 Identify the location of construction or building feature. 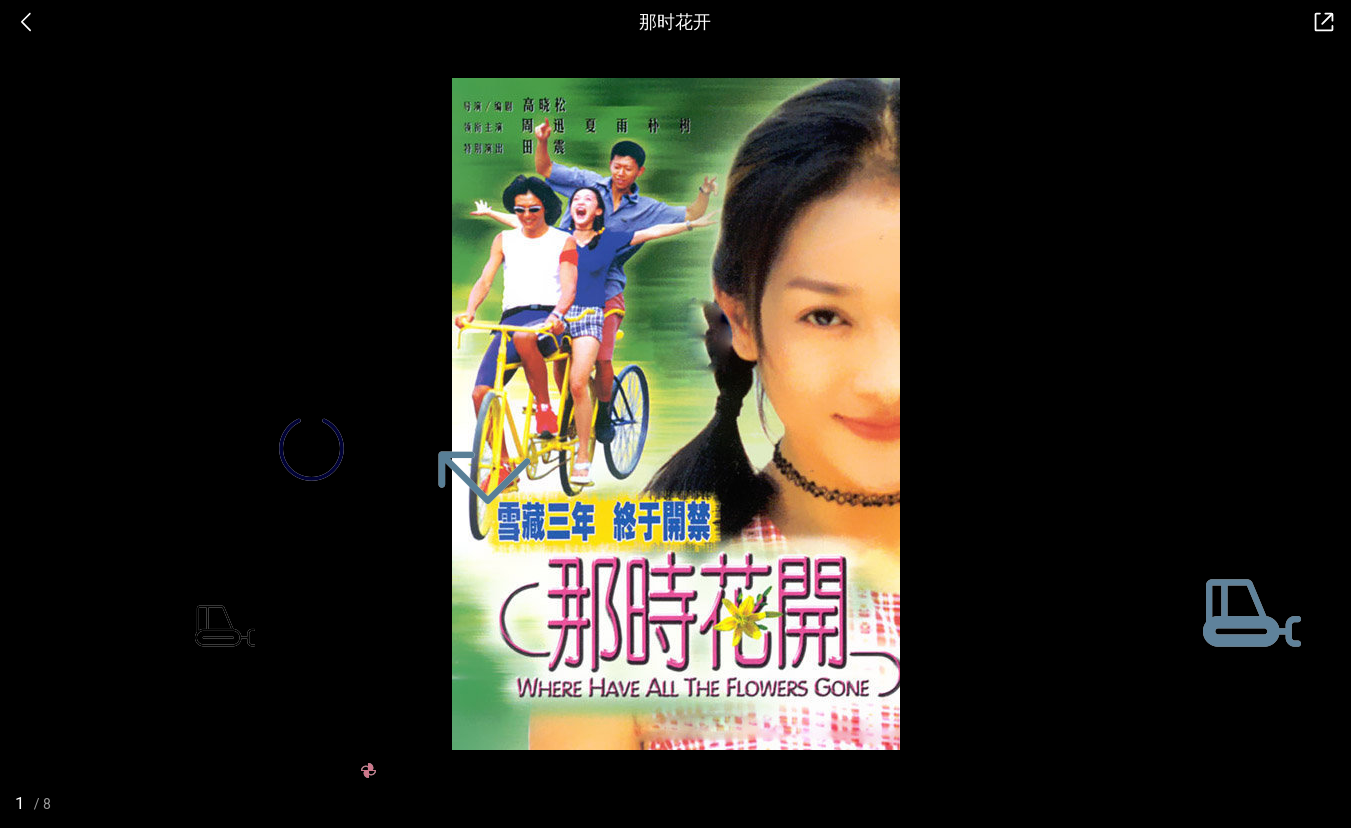
(1252, 613).